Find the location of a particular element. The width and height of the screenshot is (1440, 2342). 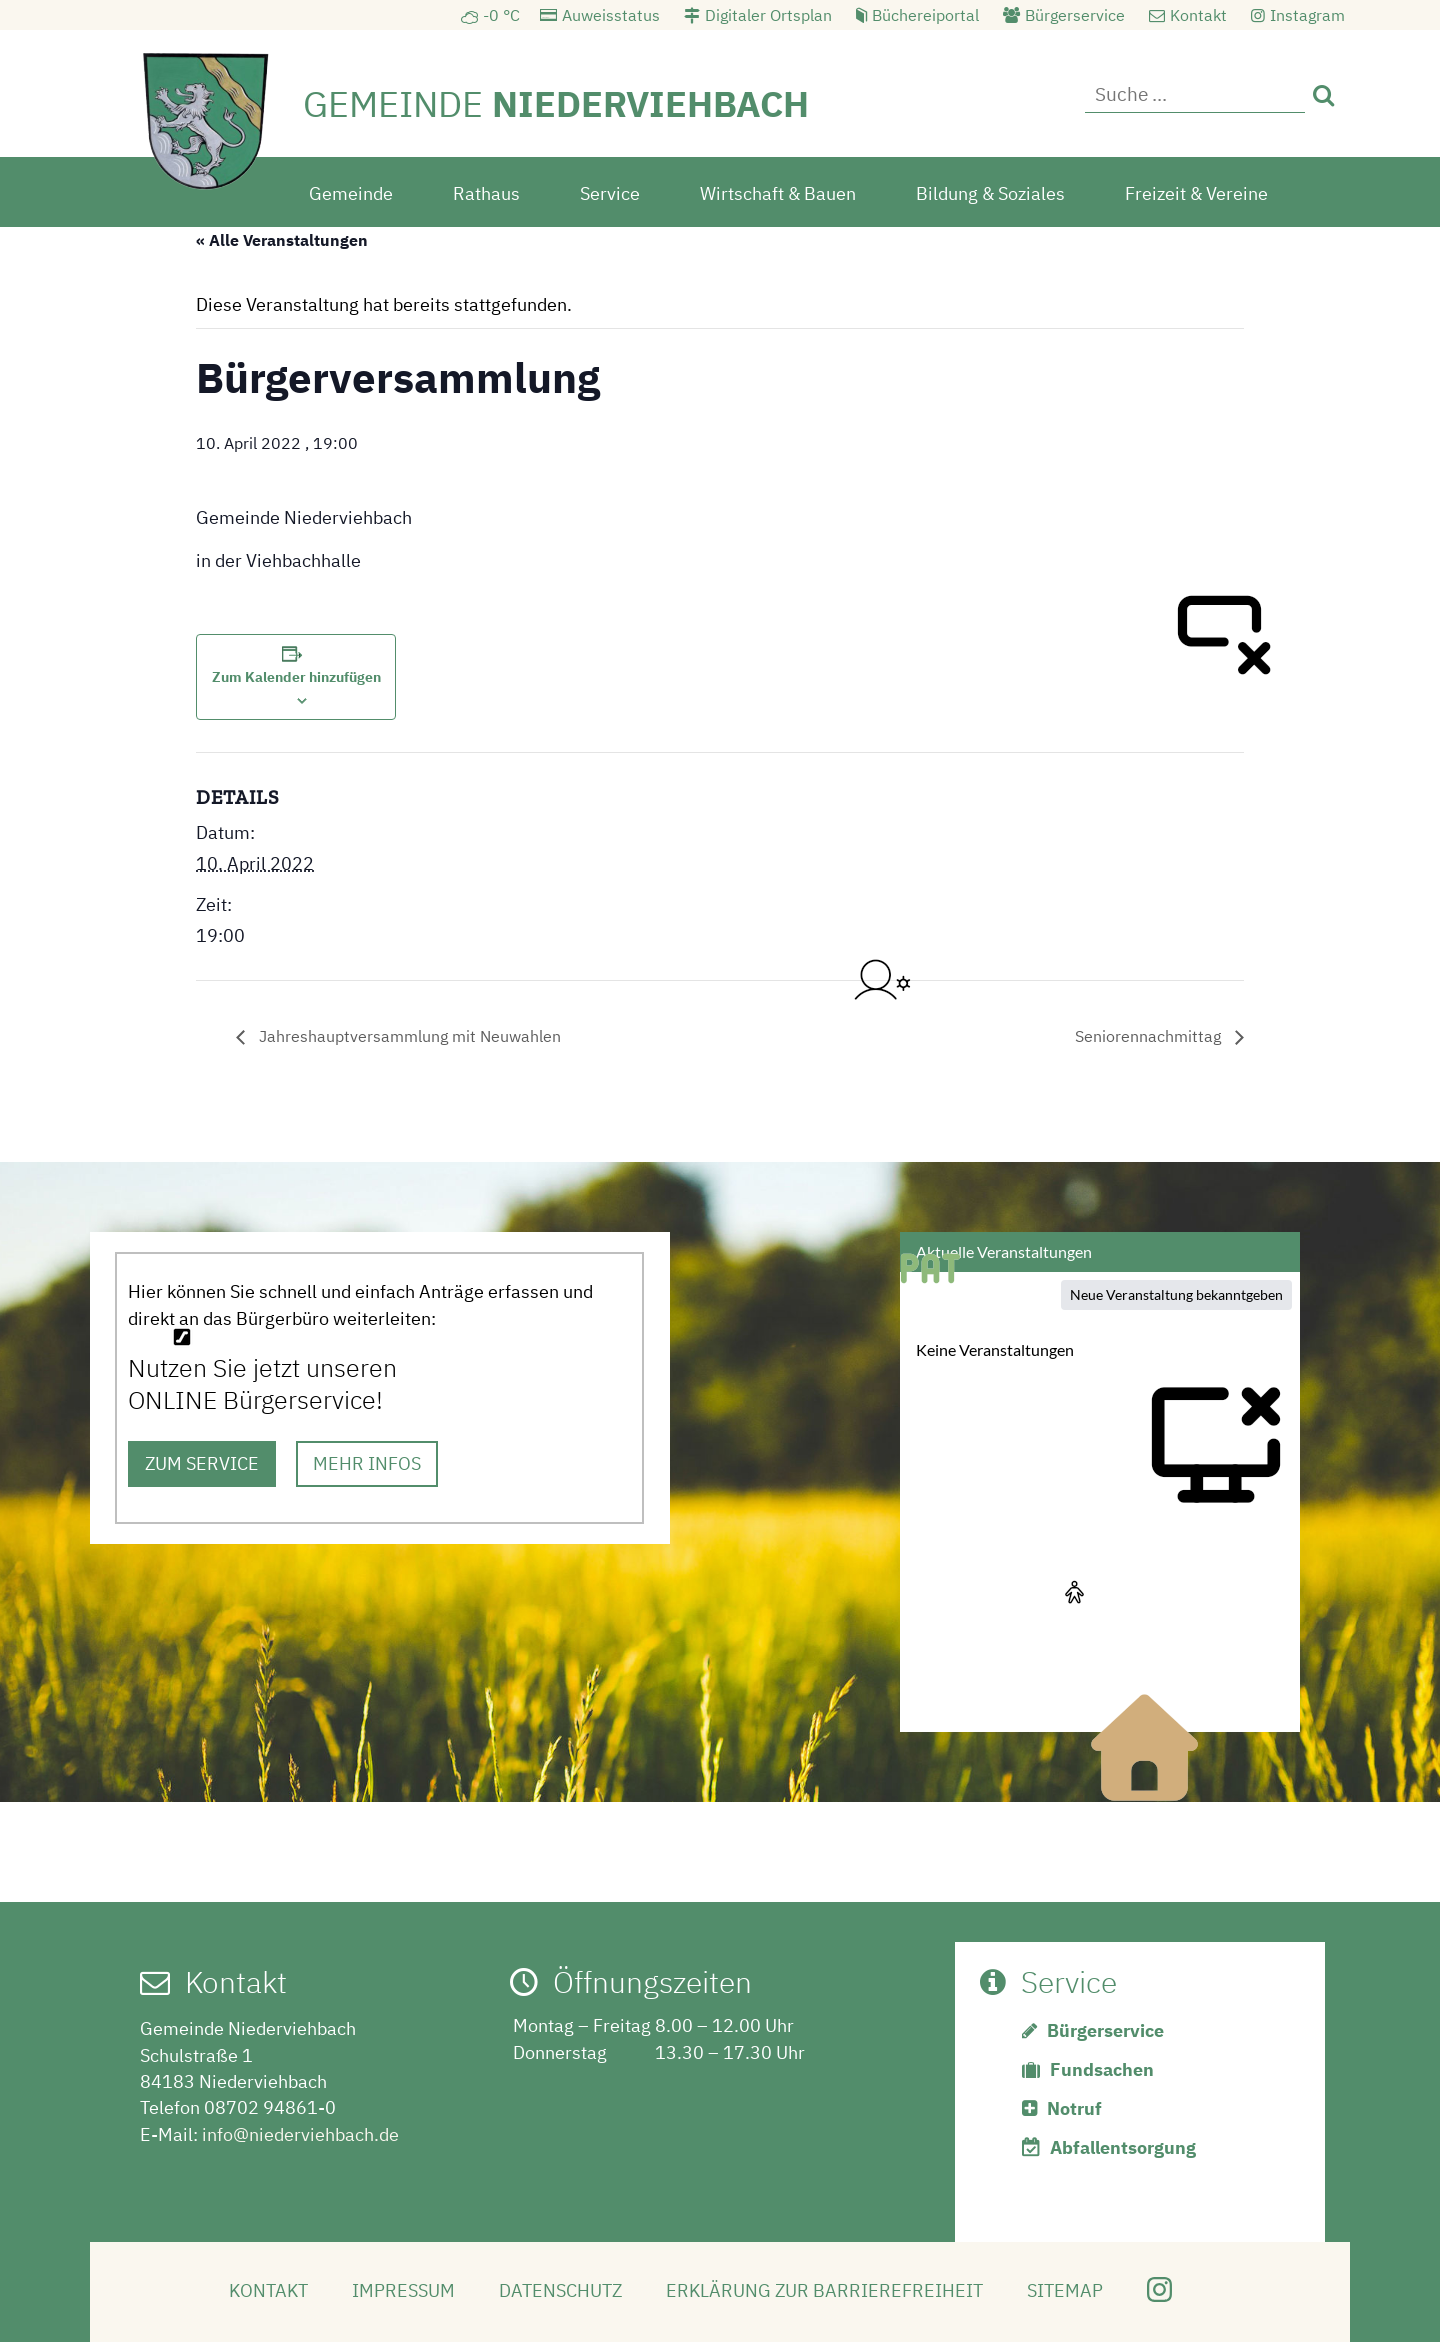

navigate to home screen is located at coordinates (1144, 1747).